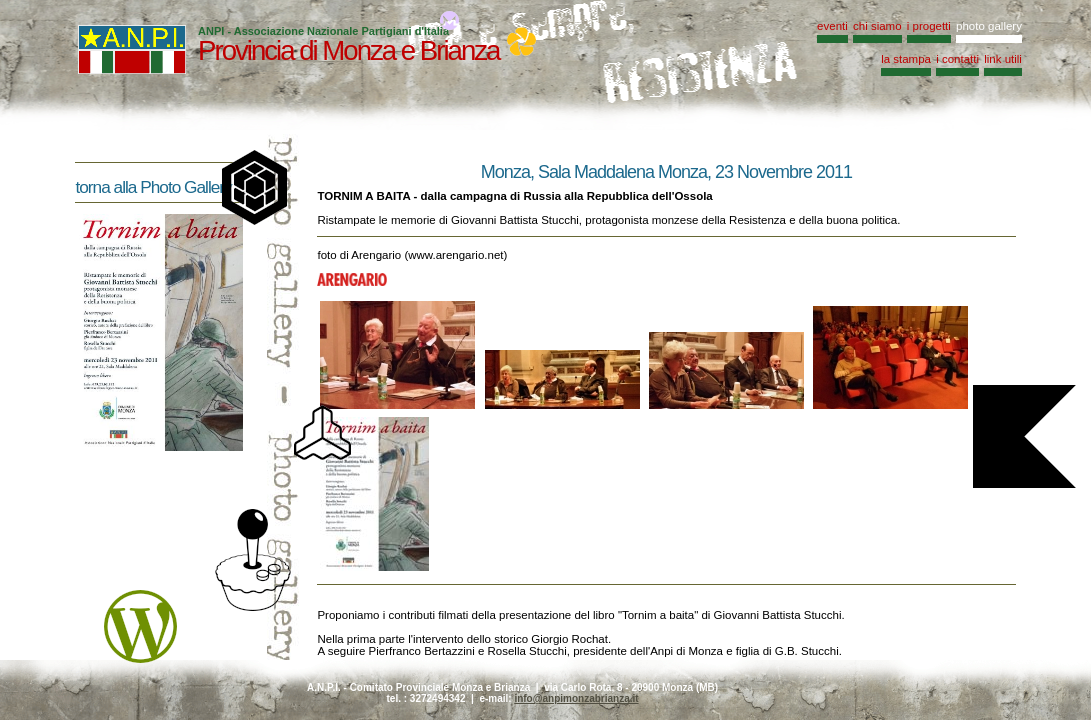  What do you see at coordinates (449, 20) in the screenshot?
I see `monero cryptocurrency logo` at bounding box center [449, 20].